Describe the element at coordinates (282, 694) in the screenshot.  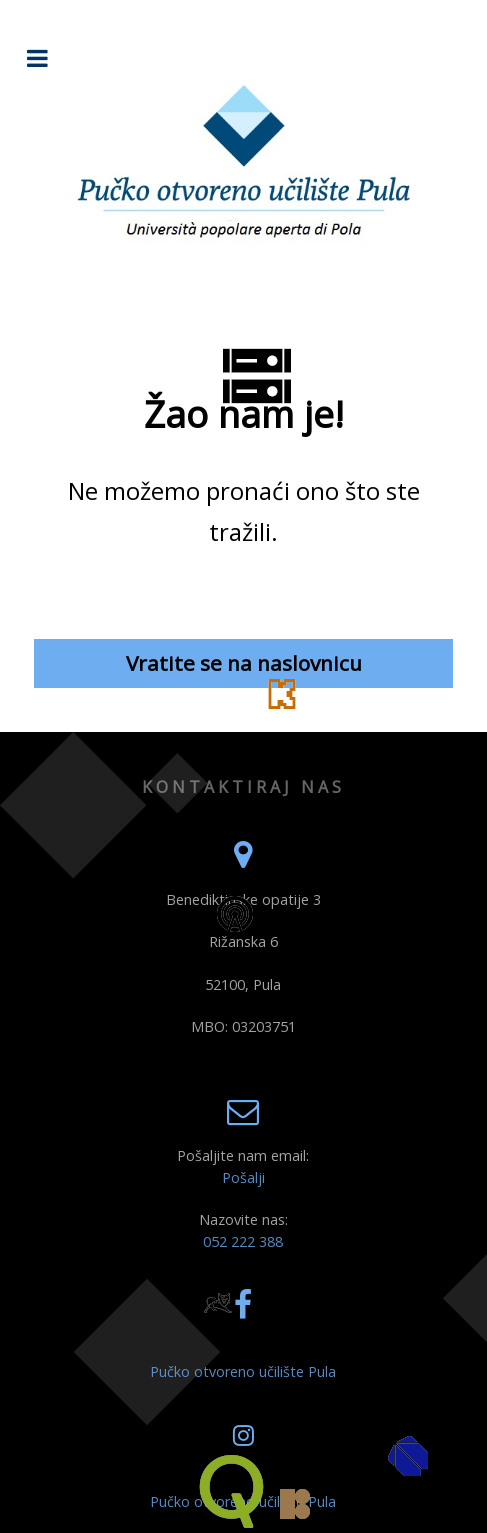
I see `open kick streaming platform` at that location.